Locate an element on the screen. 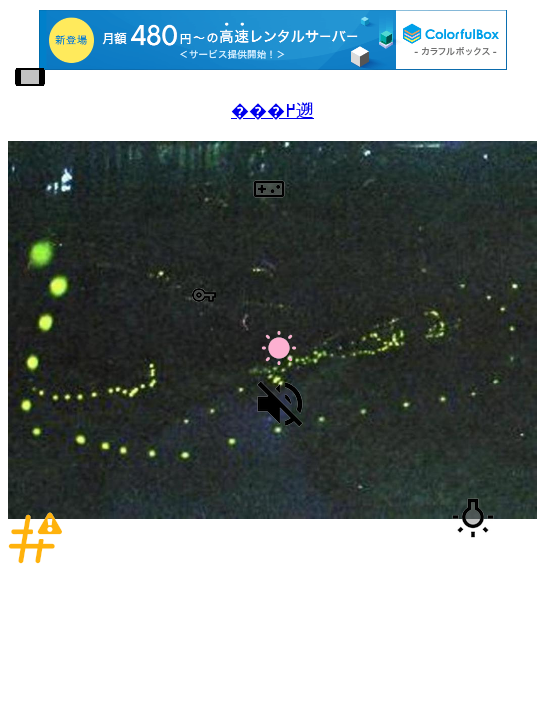  adjust incandescent light settings is located at coordinates (473, 517).